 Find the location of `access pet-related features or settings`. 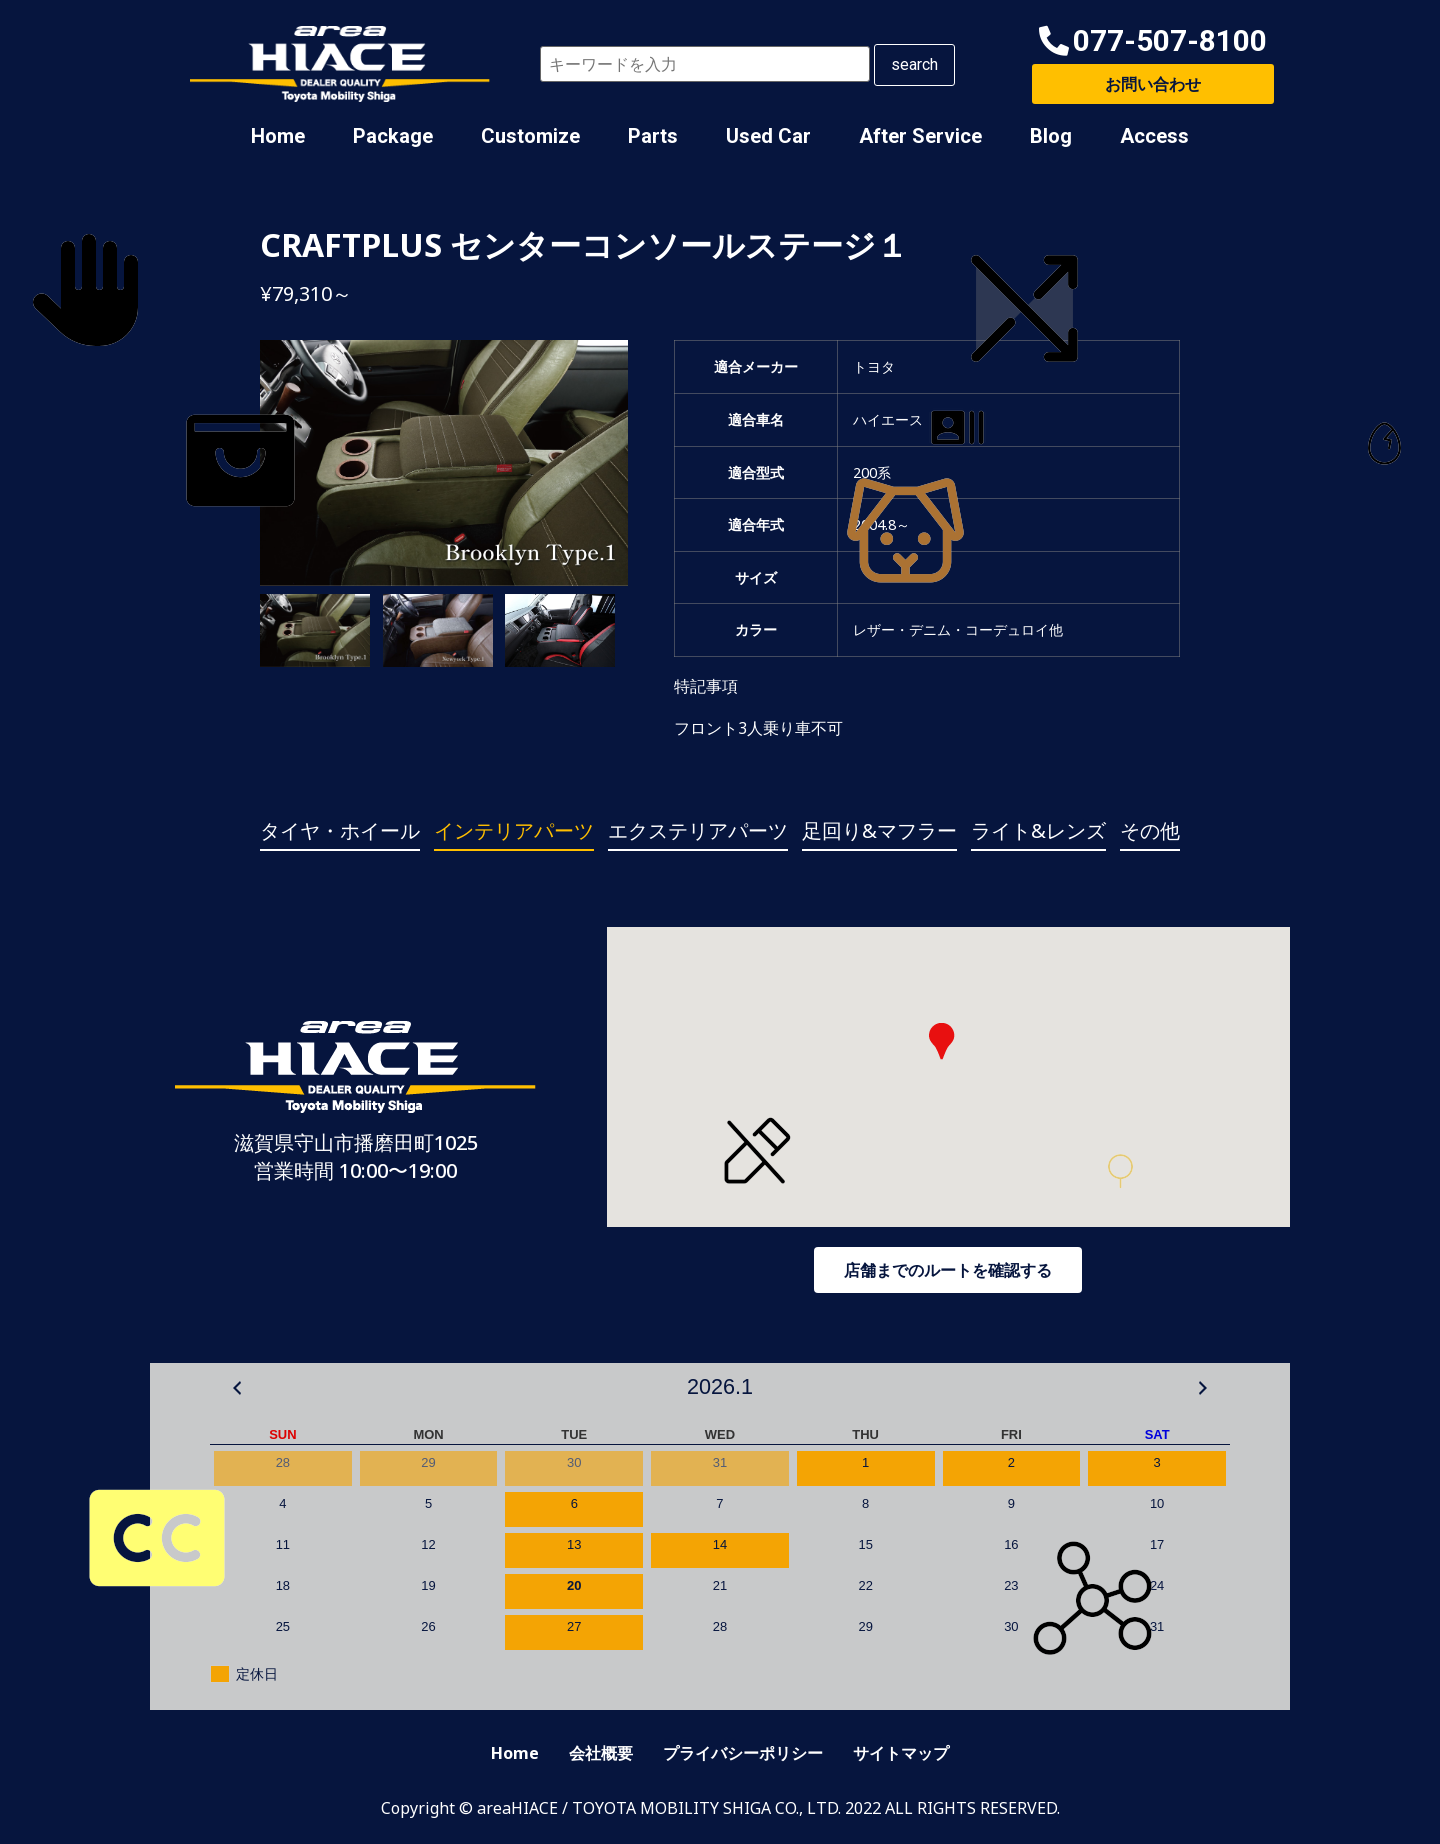

access pet-related features or settings is located at coordinates (905, 532).